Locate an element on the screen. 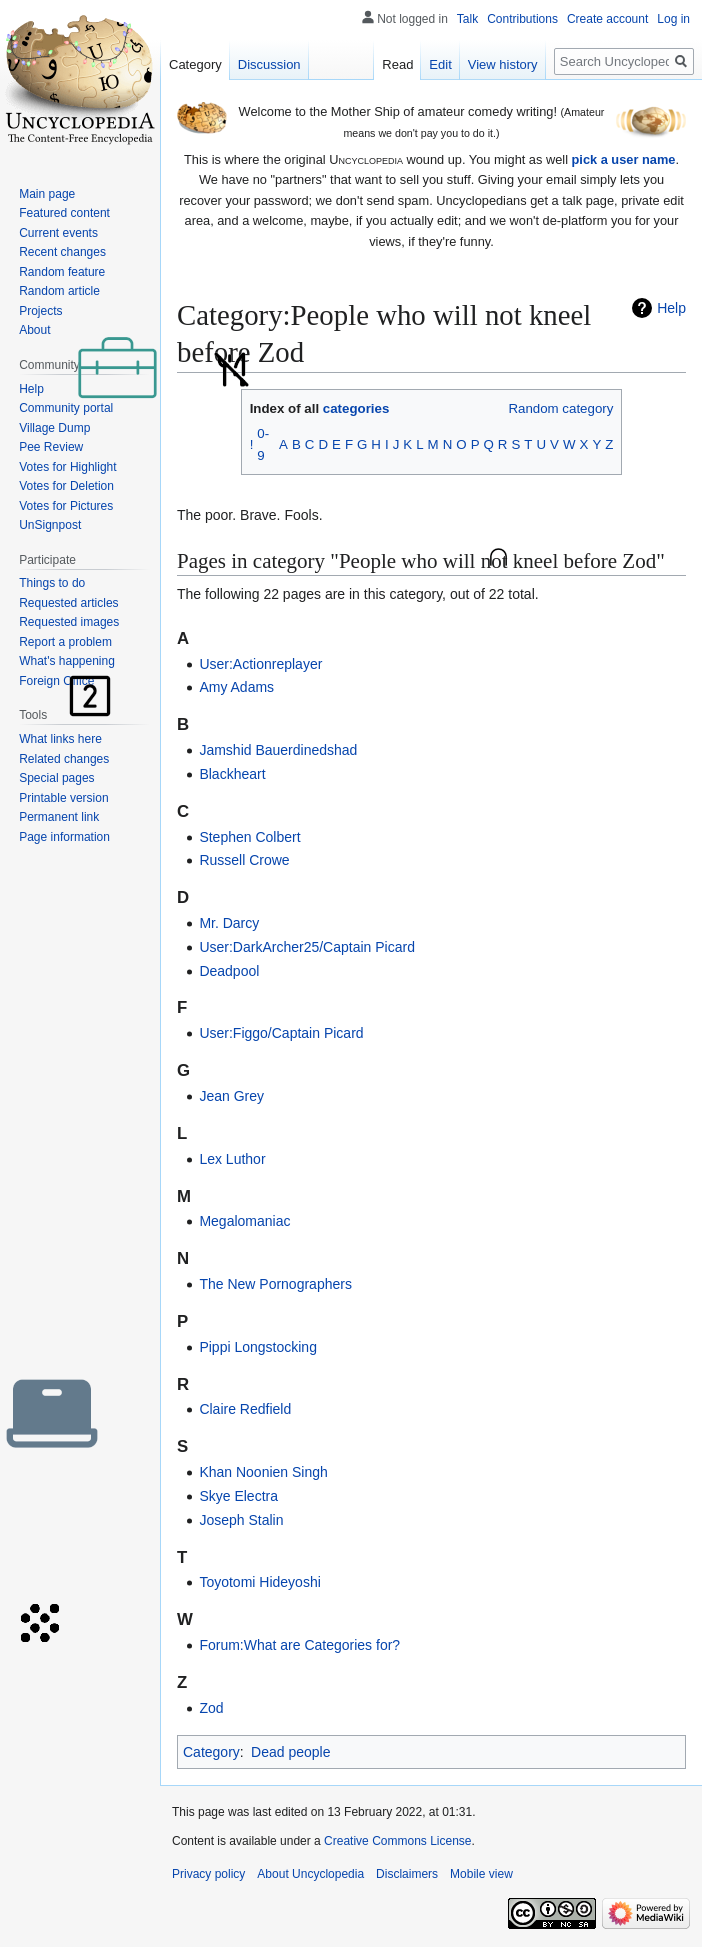 The width and height of the screenshot is (702, 1947). kitchen tools unavailable or disabled is located at coordinates (231, 369).